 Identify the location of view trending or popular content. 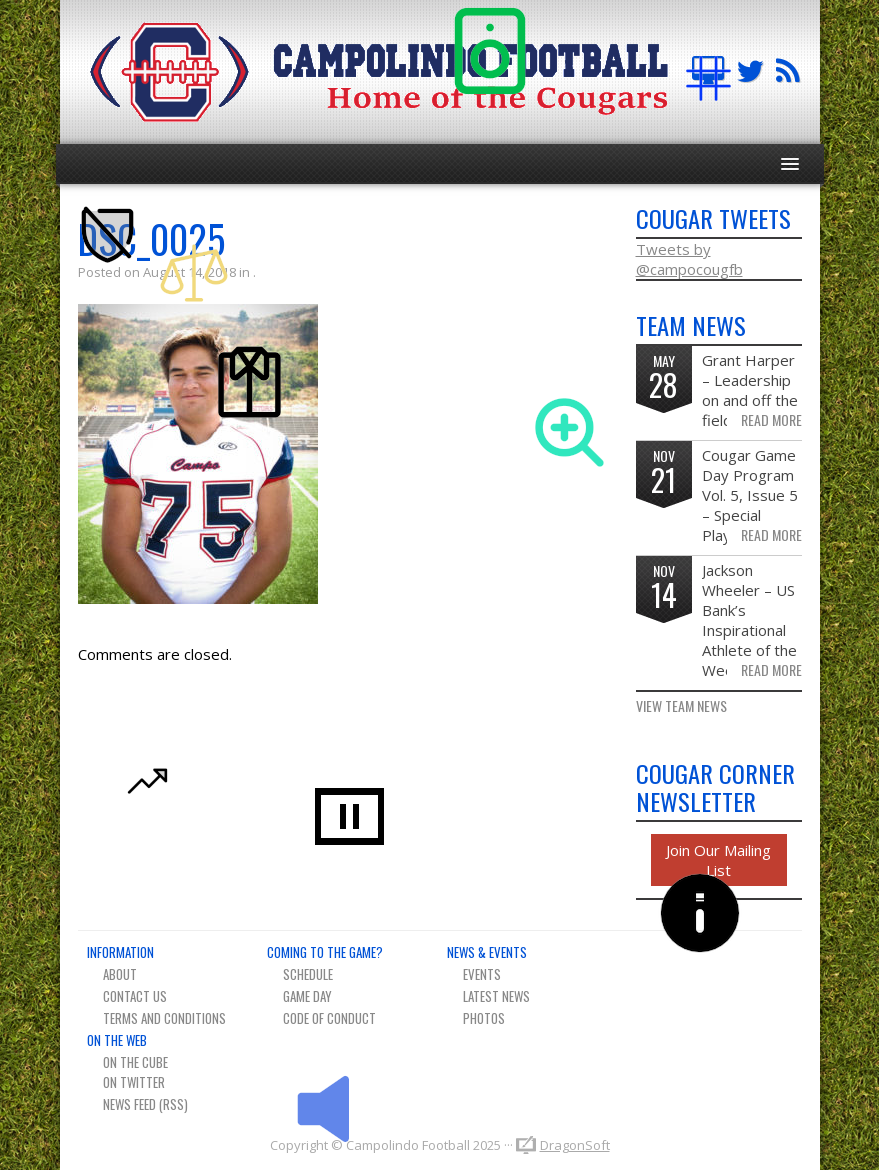
(147, 782).